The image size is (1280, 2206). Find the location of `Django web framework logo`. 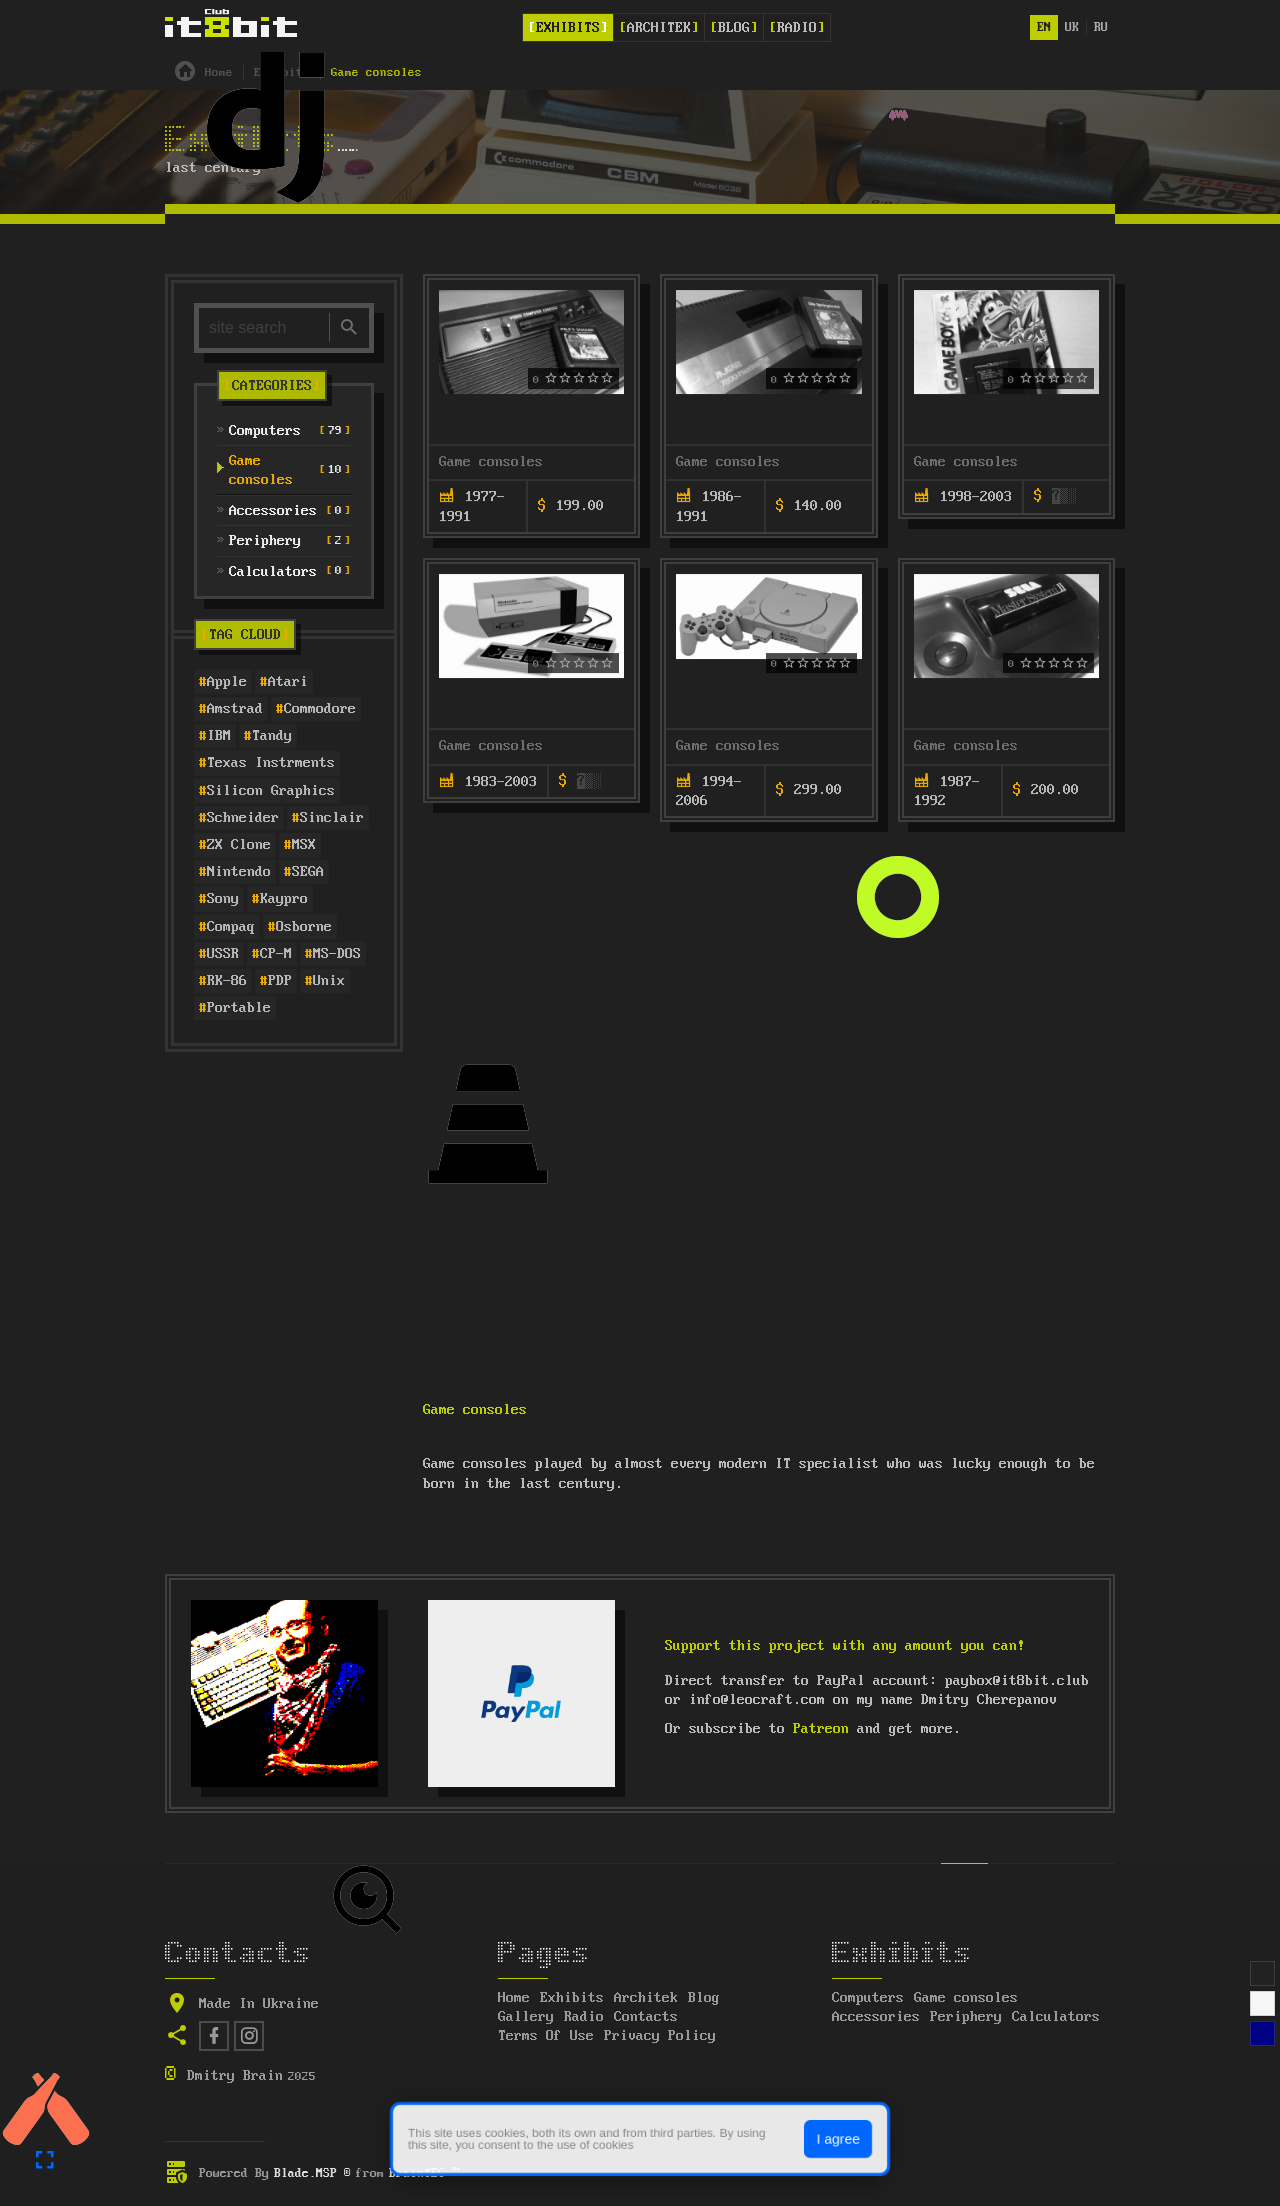

Django web framework logo is located at coordinates (265, 127).